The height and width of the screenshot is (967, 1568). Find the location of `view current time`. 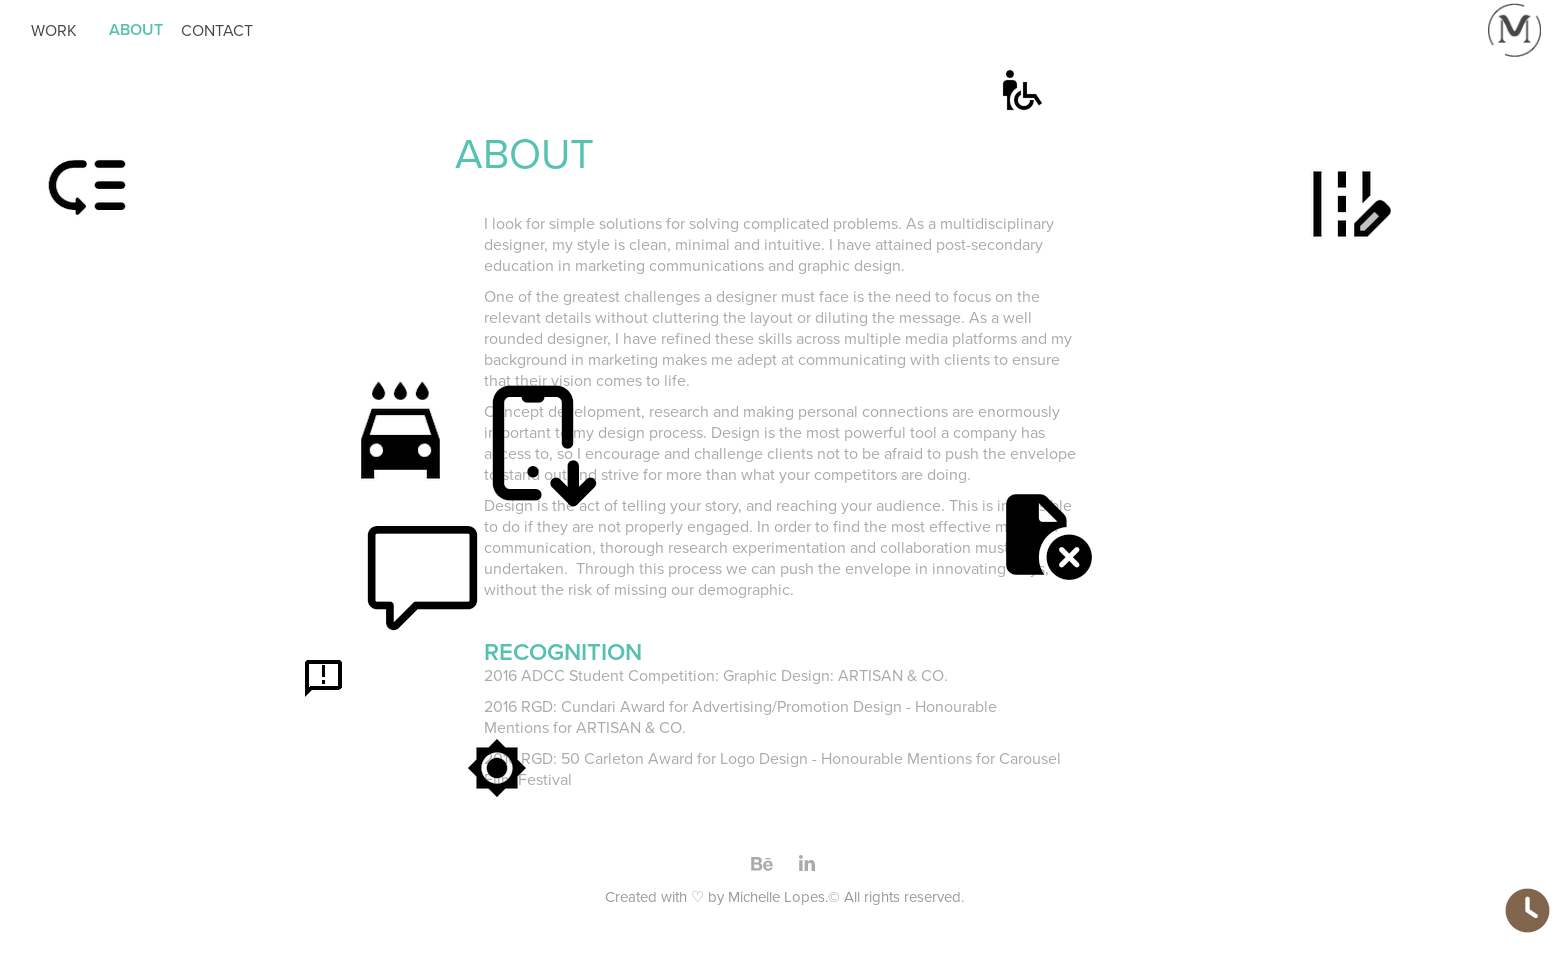

view current time is located at coordinates (1527, 910).